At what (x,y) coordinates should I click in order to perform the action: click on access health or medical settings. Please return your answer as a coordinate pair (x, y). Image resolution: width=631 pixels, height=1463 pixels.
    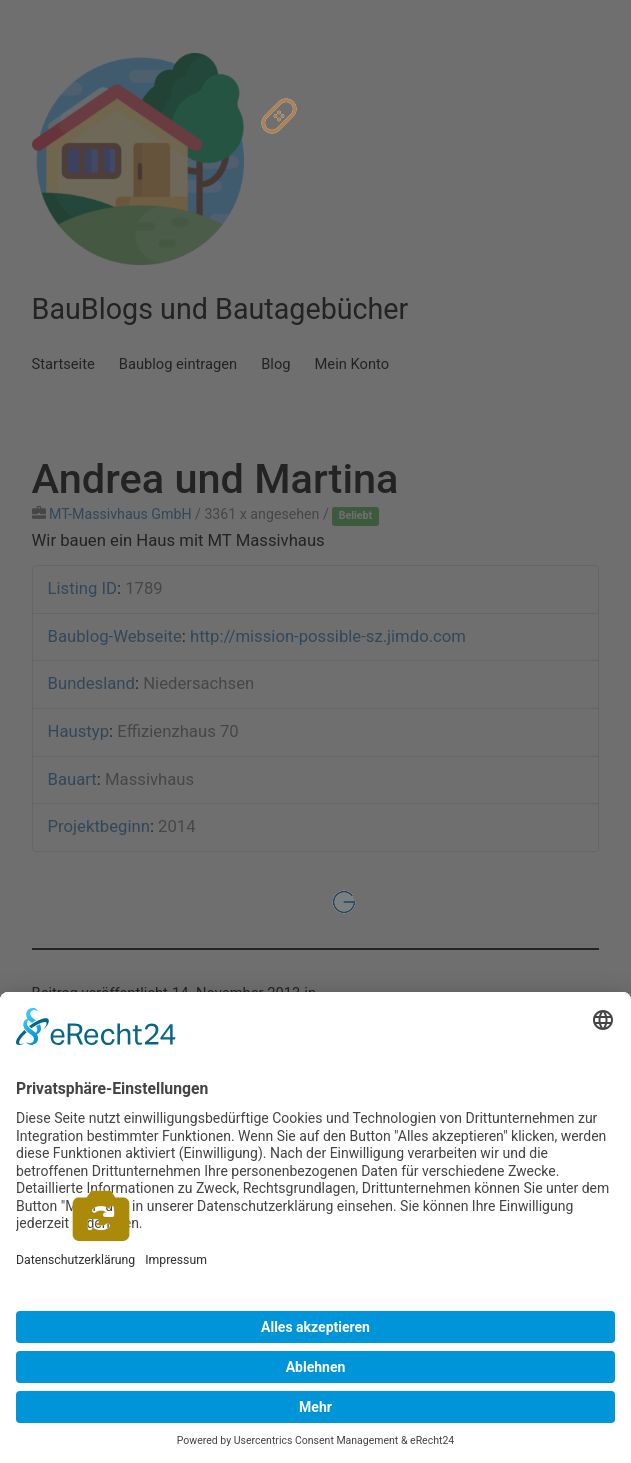
    Looking at the image, I should click on (279, 116).